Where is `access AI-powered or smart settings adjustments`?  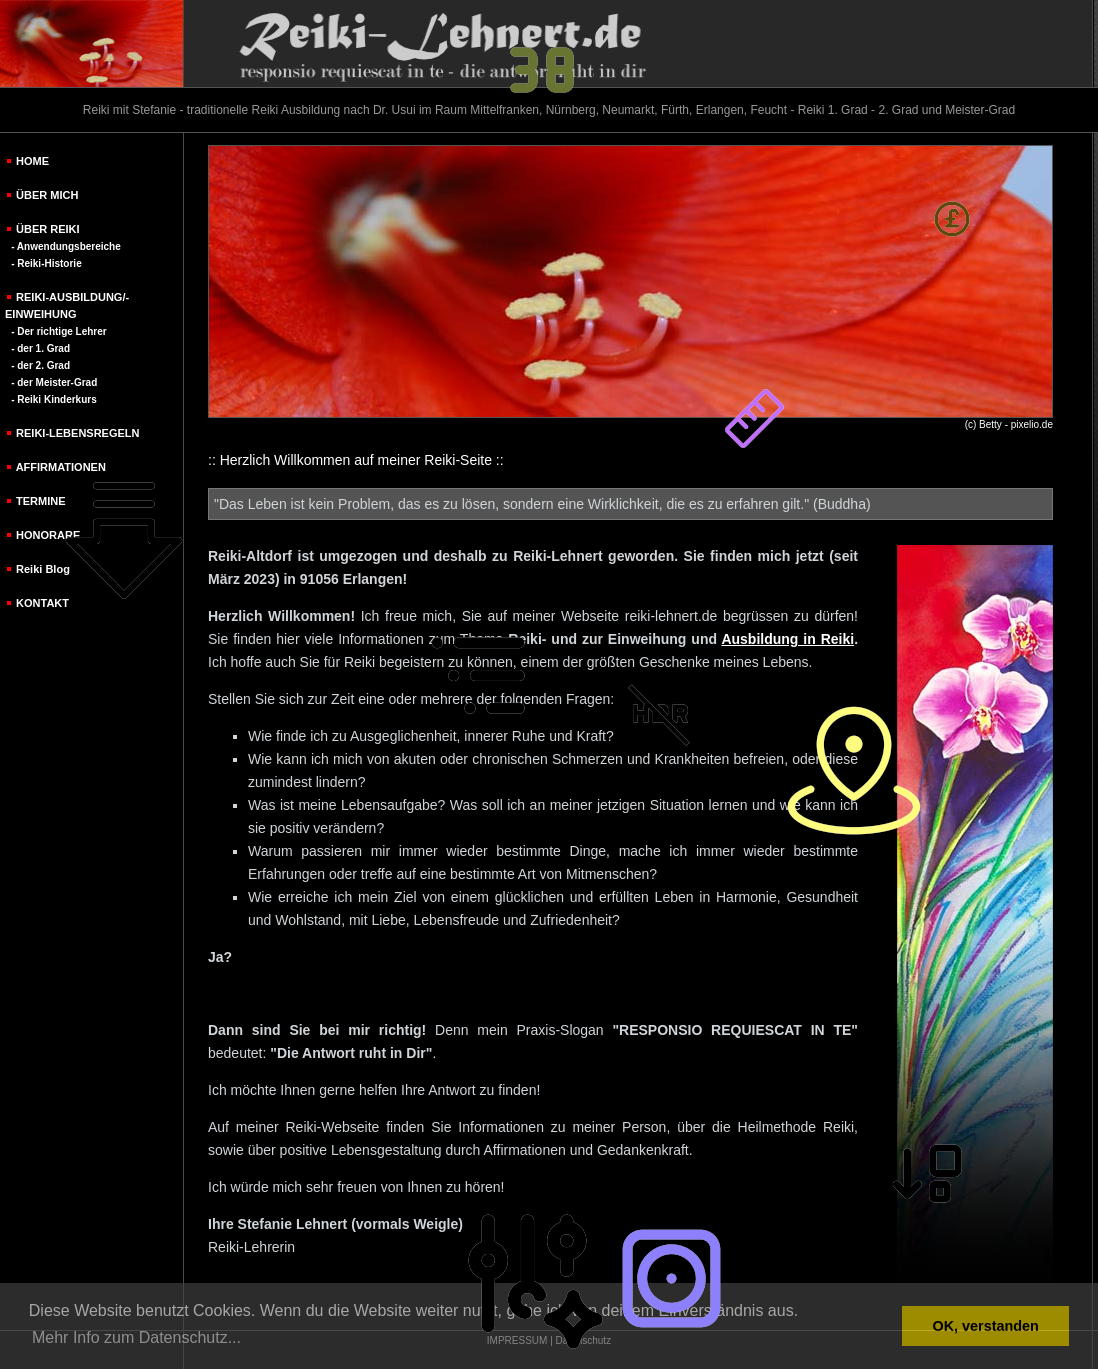 access AI-powered or smart settings adjustments is located at coordinates (527, 1273).